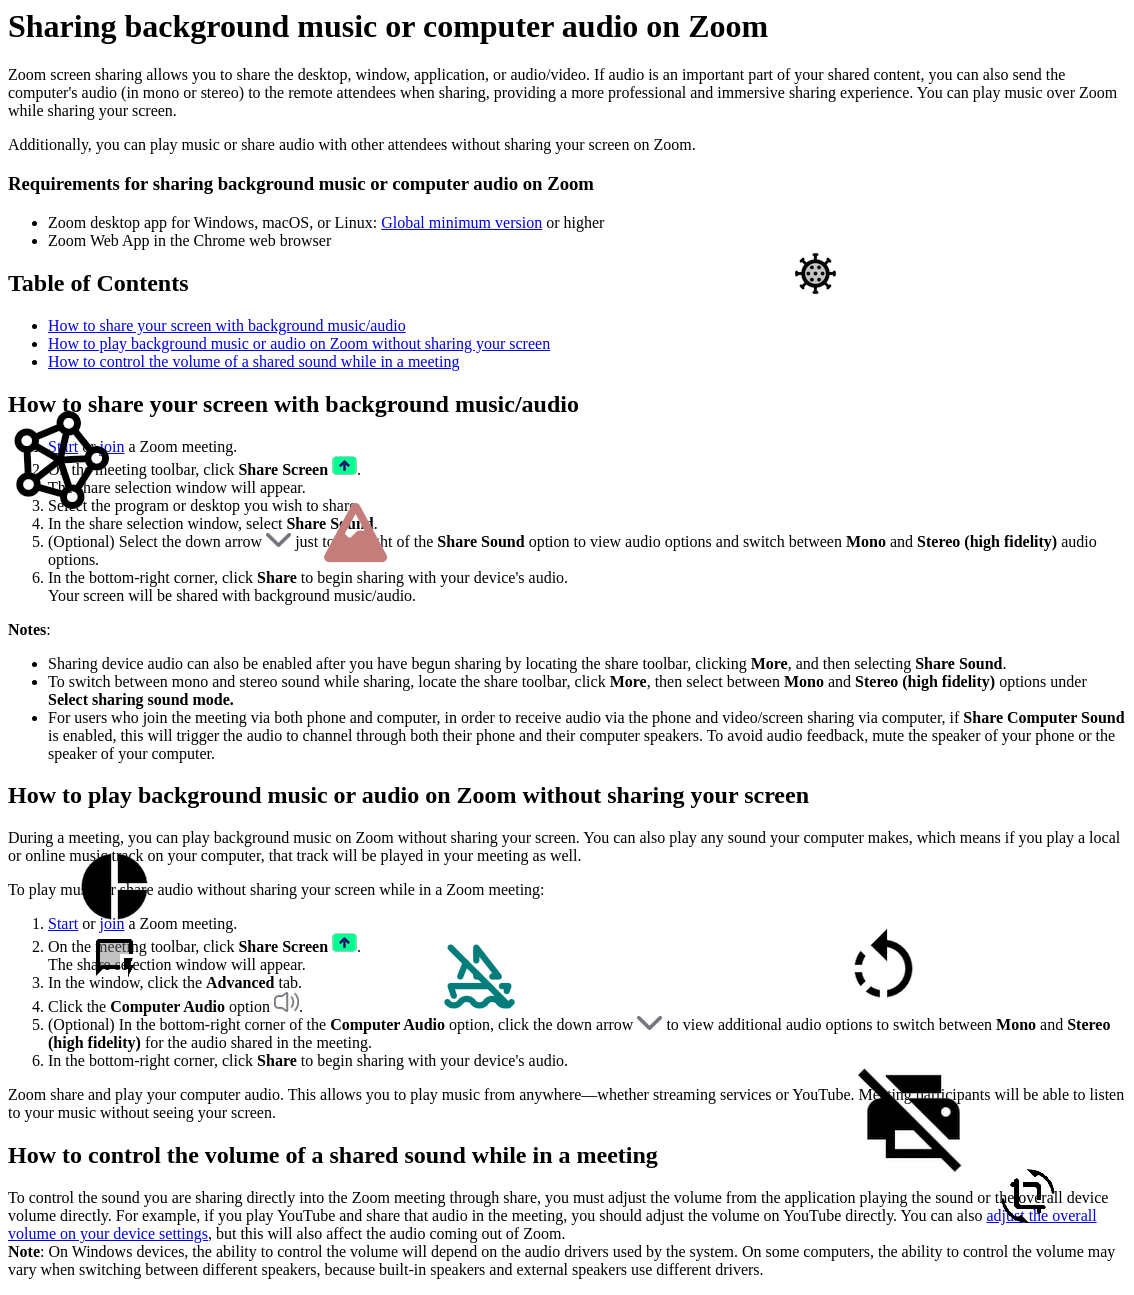 The width and height of the screenshot is (1134, 1295). I want to click on sailing or boating unavailable, so click(479, 976).